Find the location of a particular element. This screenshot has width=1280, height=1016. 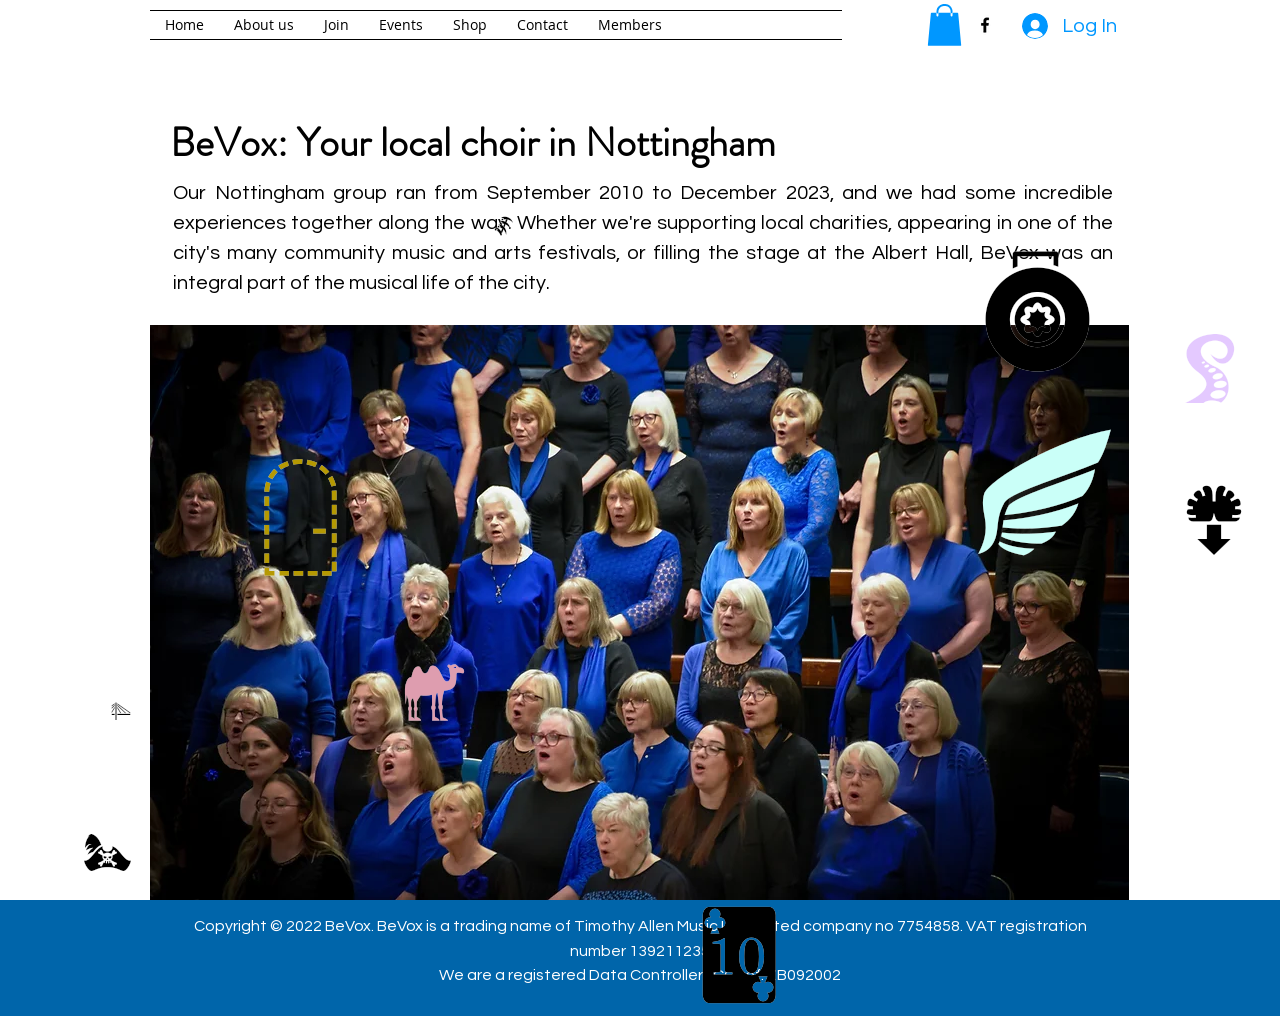

view bridge or infrastructure locations is located at coordinates (121, 711).